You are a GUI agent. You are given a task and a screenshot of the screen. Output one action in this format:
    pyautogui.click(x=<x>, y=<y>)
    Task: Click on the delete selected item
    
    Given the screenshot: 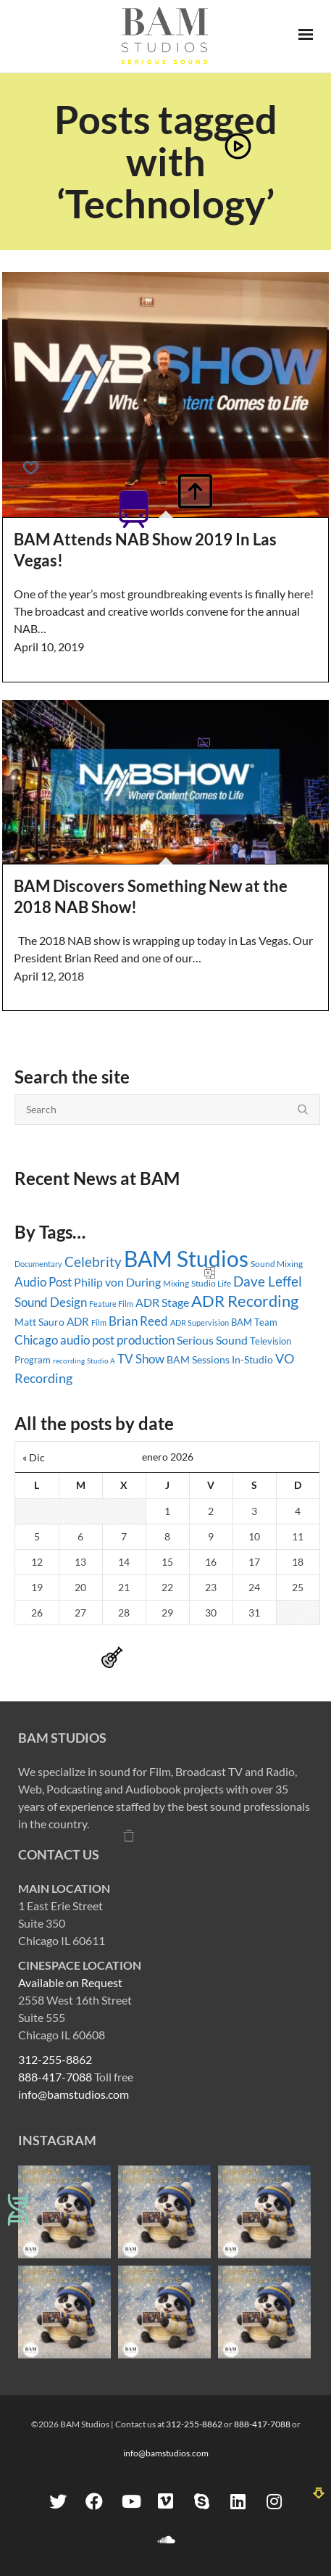 What is the action you would take?
    pyautogui.click(x=129, y=1836)
    